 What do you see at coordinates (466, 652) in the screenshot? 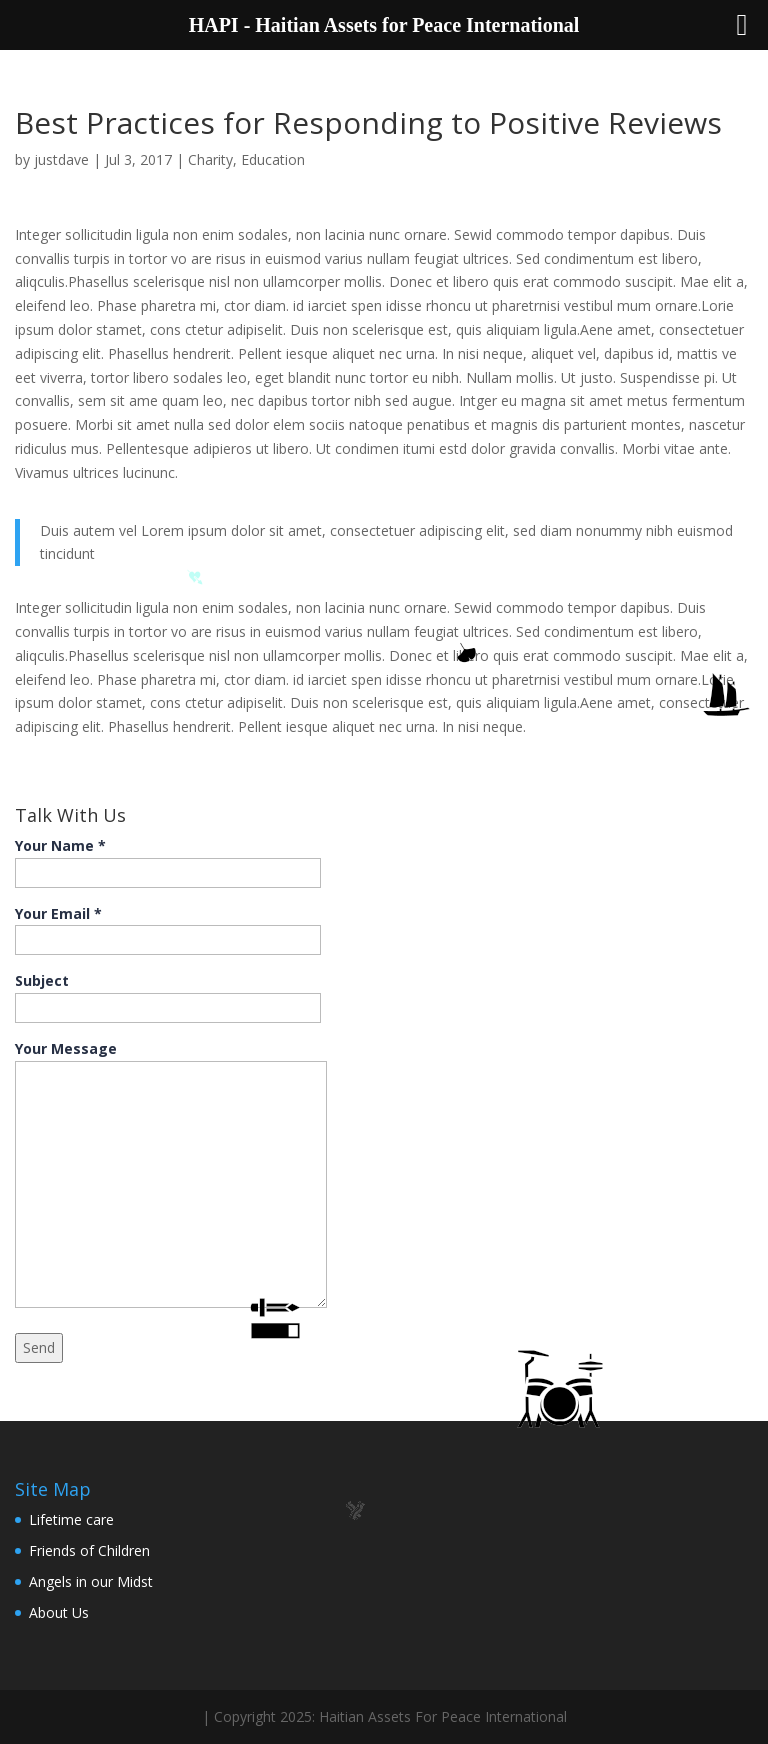
I see `nature or botanical category indicator` at bounding box center [466, 652].